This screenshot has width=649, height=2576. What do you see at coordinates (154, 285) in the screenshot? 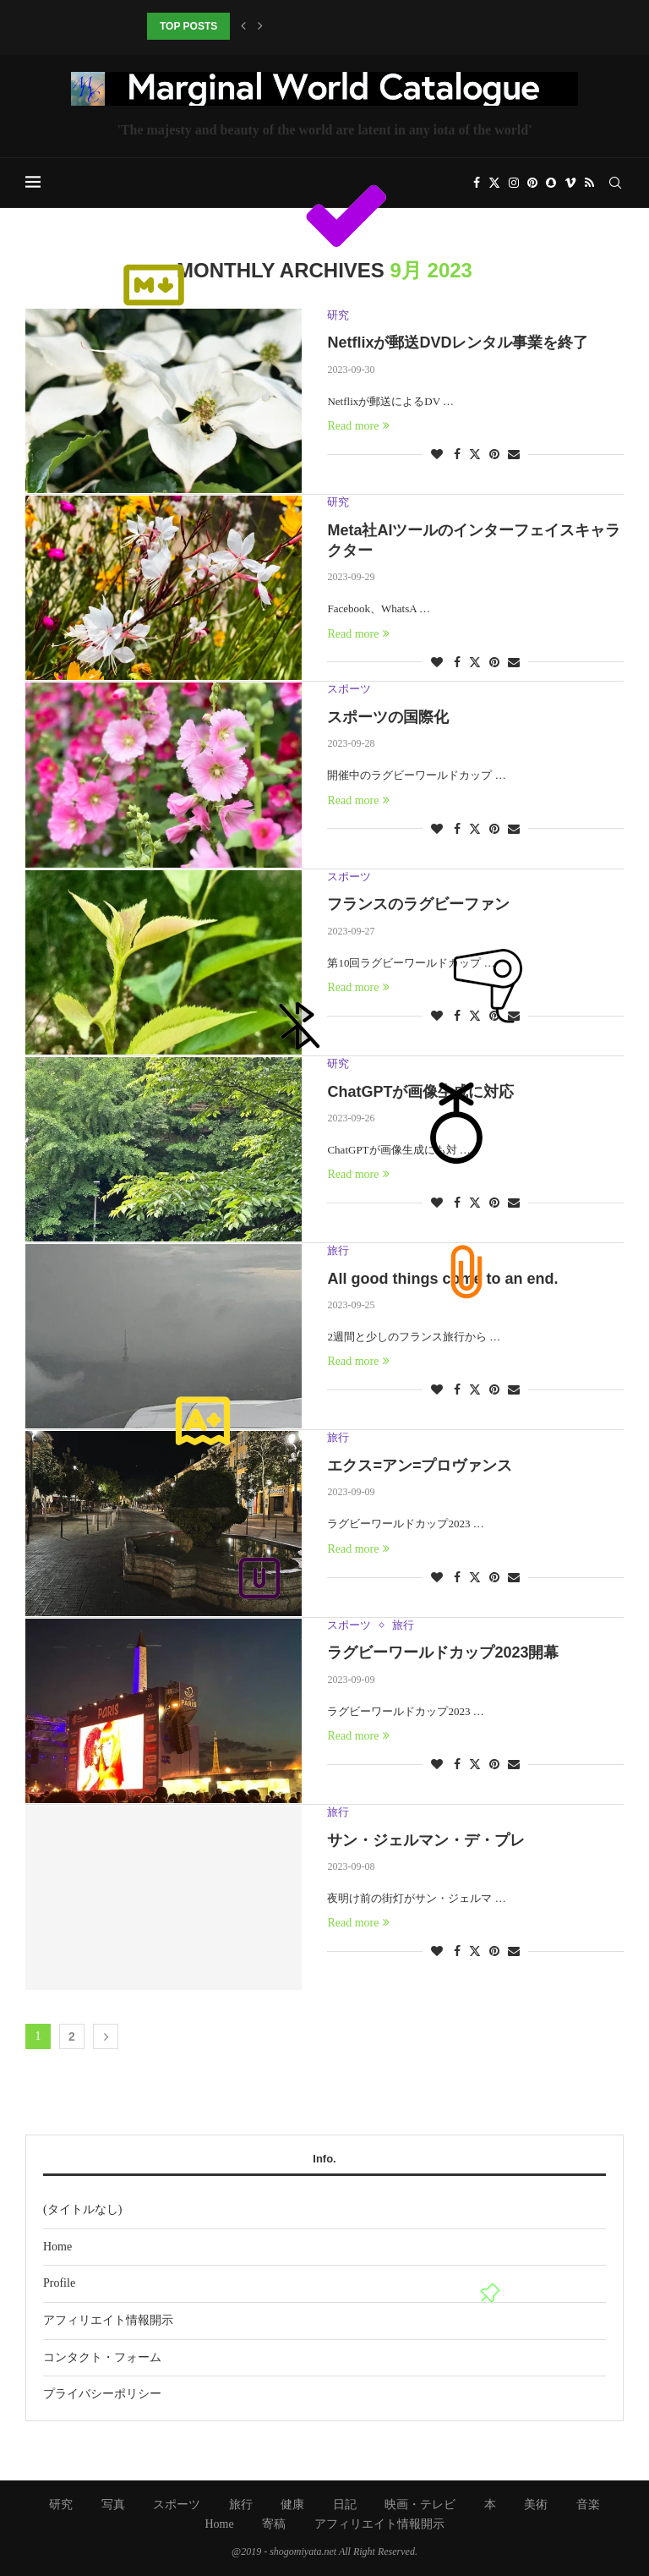
I see `format text using markdown` at bounding box center [154, 285].